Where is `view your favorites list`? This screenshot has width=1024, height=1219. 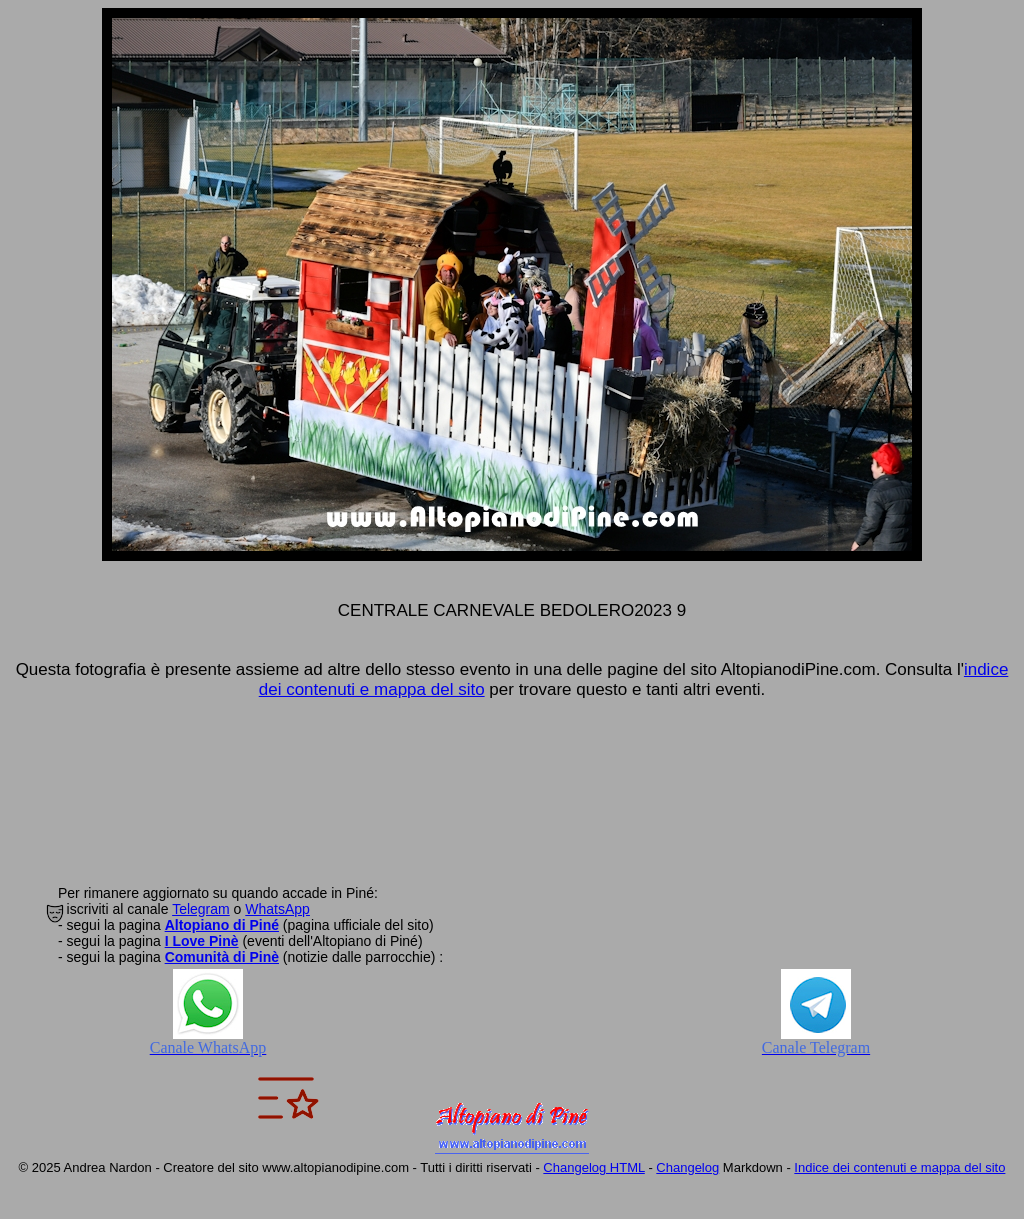
view your favorites list is located at coordinates (286, 1098).